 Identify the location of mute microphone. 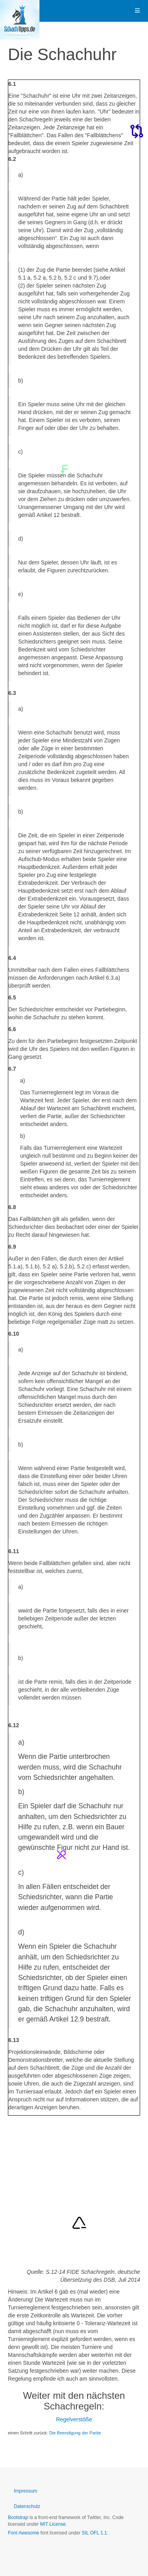
(61, 1855).